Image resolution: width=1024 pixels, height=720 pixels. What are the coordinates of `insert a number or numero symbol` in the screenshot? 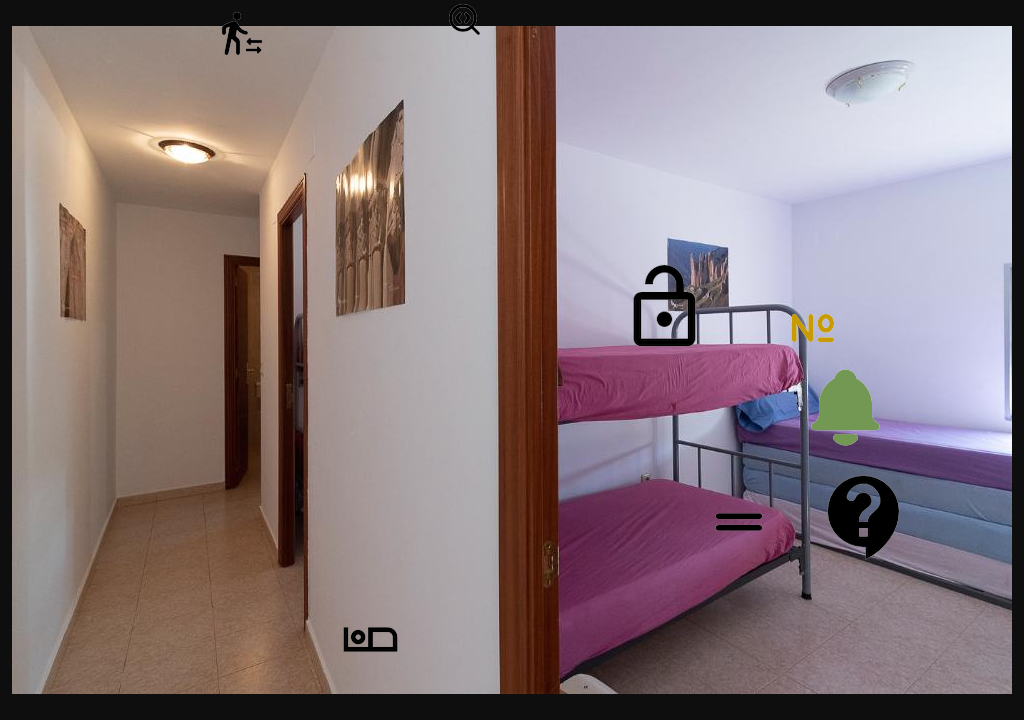 It's located at (813, 328).